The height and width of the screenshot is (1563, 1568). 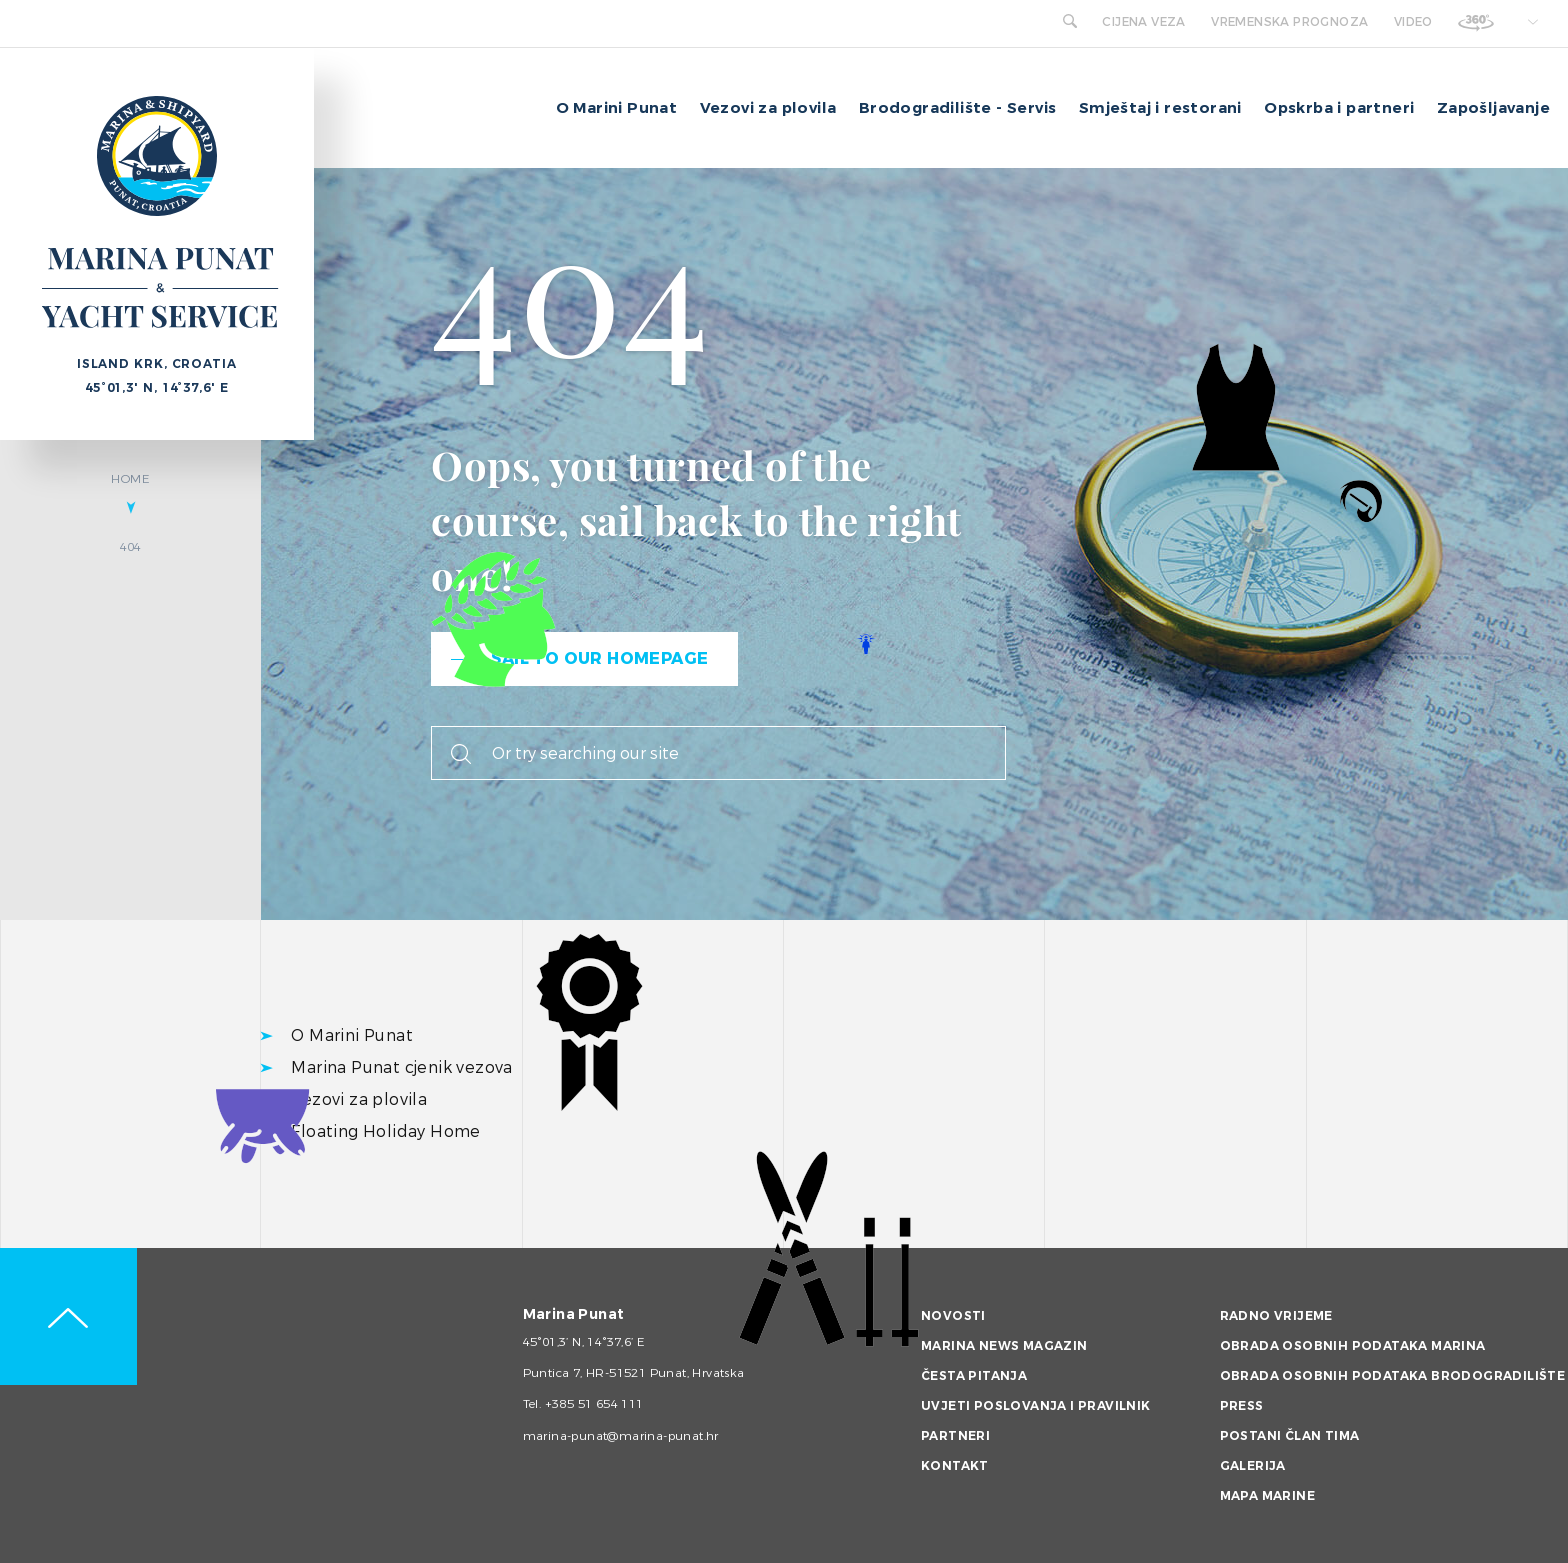 I want to click on represents a roman empire or ancient history themed game, so click(x=496, y=618).